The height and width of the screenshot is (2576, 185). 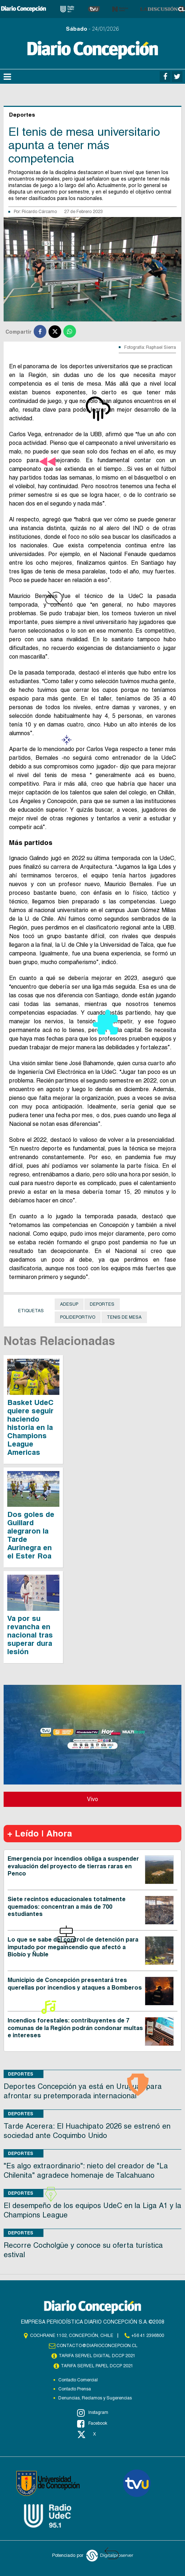 What do you see at coordinates (51, 2194) in the screenshot?
I see `access drawing or illustration tools` at bounding box center [51, 2194].